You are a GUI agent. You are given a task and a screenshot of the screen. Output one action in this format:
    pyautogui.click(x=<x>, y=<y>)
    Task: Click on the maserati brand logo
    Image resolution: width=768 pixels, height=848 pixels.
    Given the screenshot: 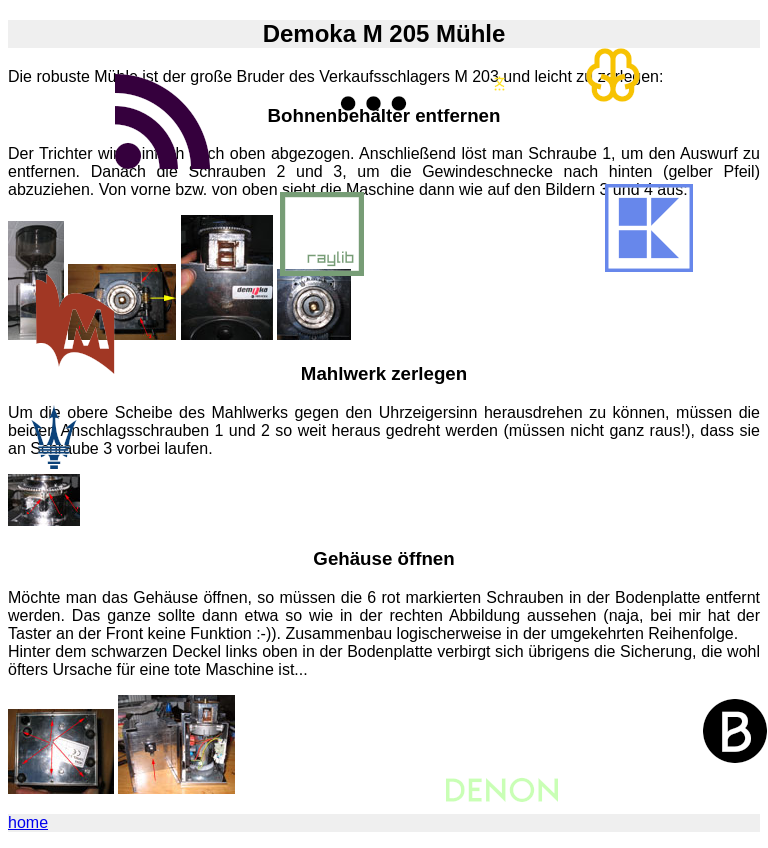 What is the action you would take?
    pyautogui.click(x=54, y=437)
    